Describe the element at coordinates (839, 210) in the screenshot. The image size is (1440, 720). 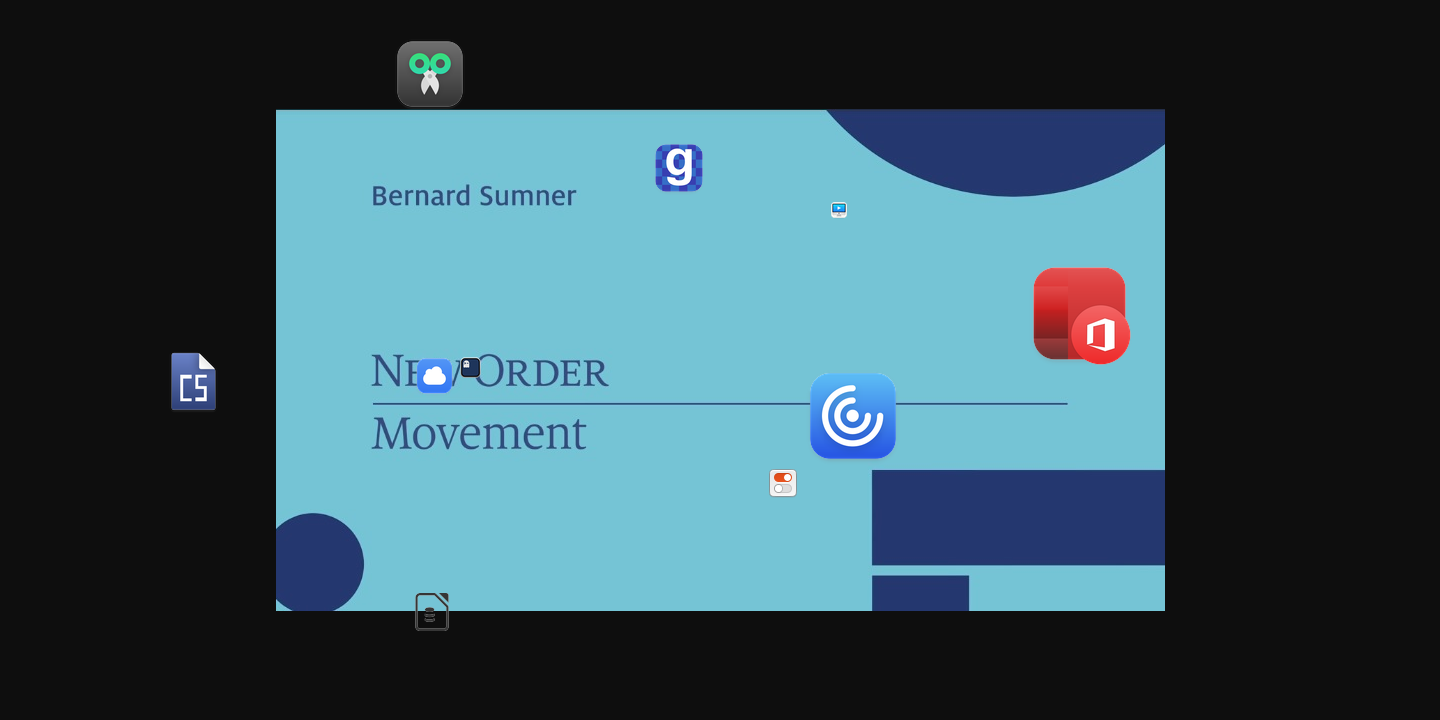
I see `open variety slideshow app` at that location.